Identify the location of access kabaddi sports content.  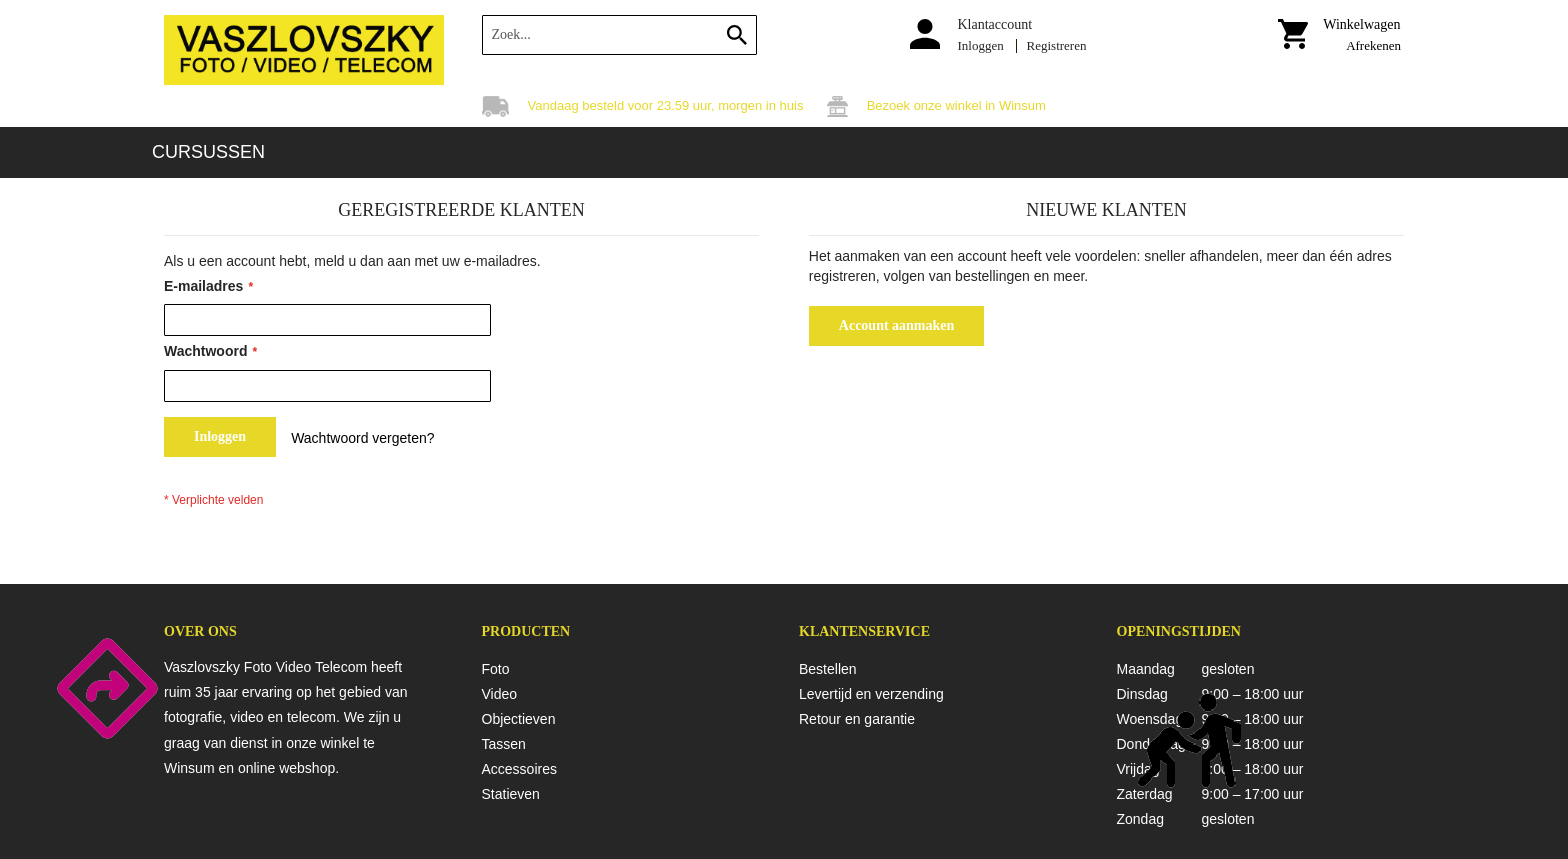
(1188, 744).